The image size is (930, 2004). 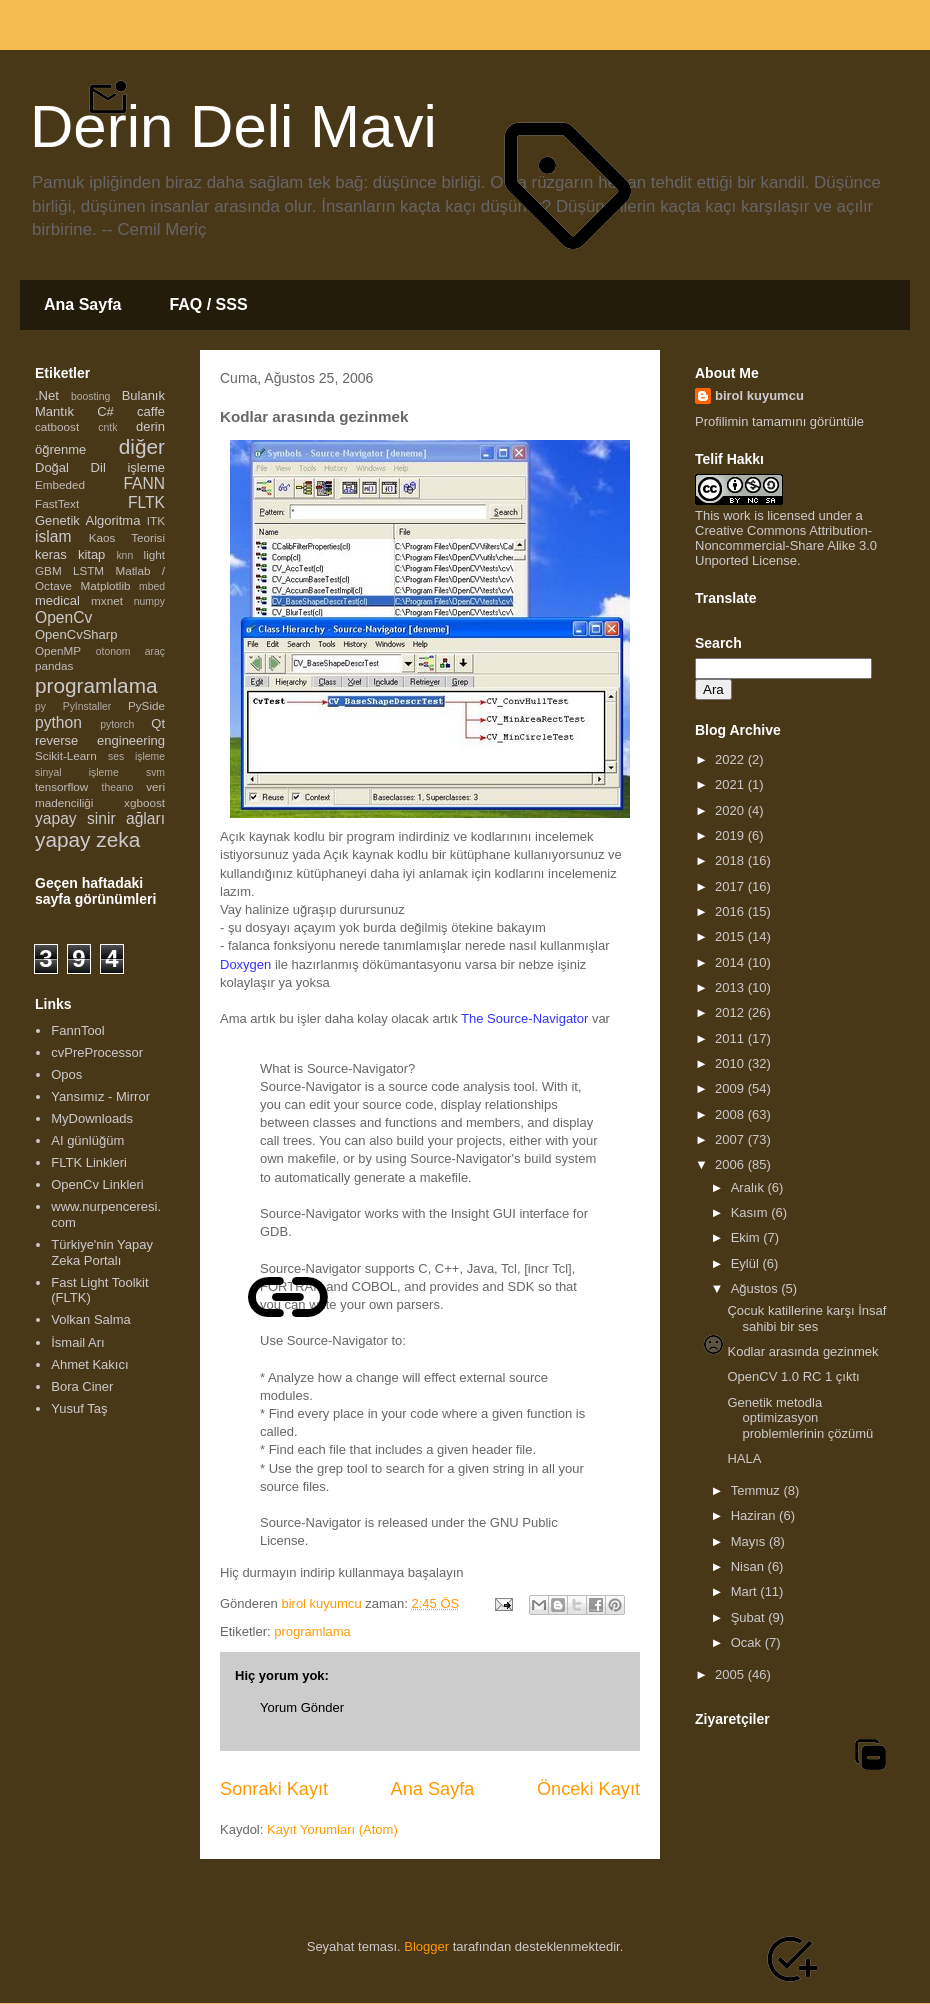 I want to click on indicates an unread email in your inbox, so click(x=108, y=99).